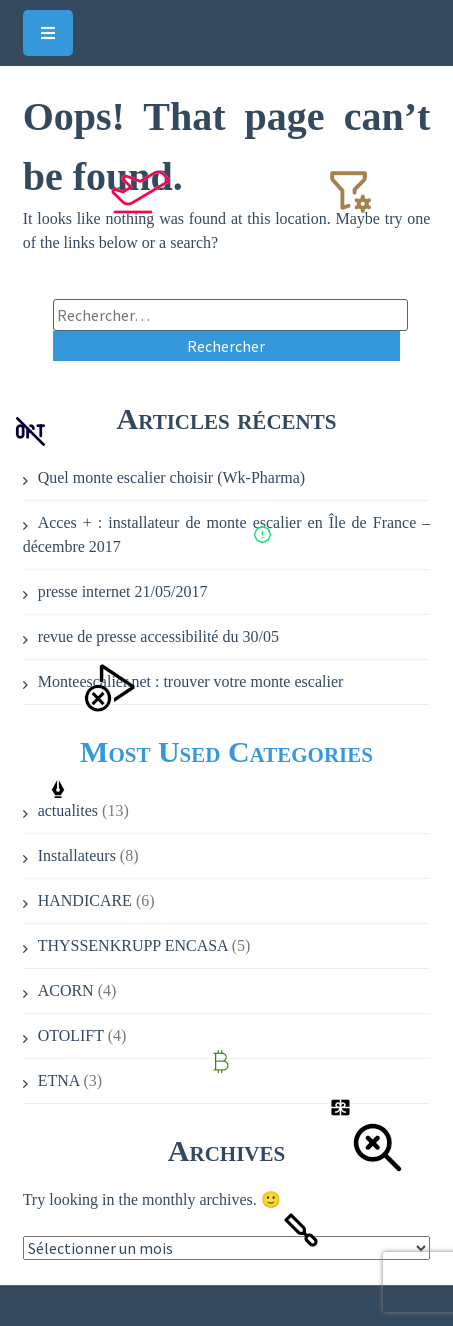 The image size is (453, 1326). Describe the element at coordinates (110, 685) in the screenshot. I see `run with errors detected` at that location.